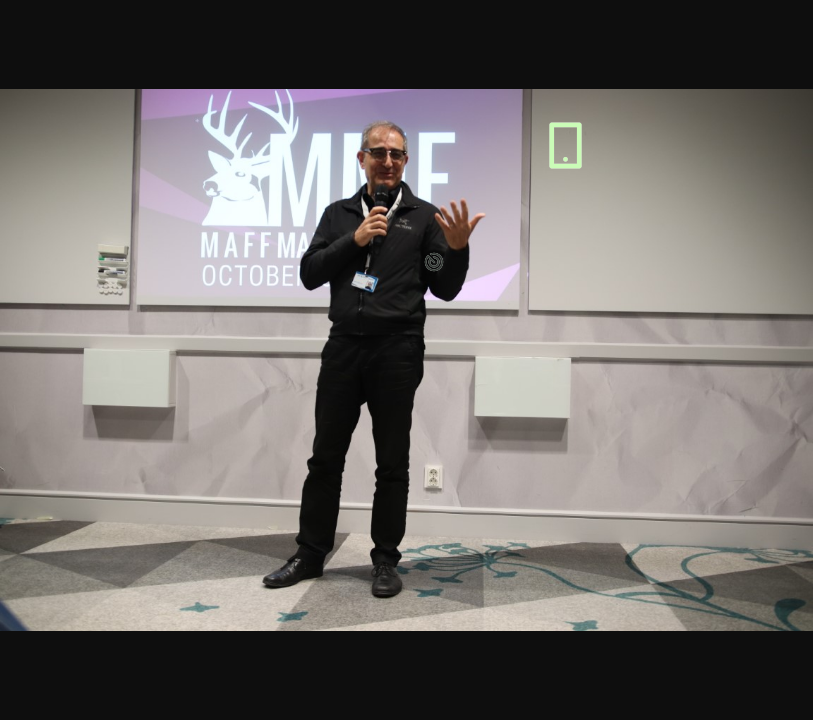 The height and width of the screenshot is (720, 813). What do you see at coordinates (434, 262) in the screenshot?
I see `scan a QR code or barcode` at bounding box center [434, 262].